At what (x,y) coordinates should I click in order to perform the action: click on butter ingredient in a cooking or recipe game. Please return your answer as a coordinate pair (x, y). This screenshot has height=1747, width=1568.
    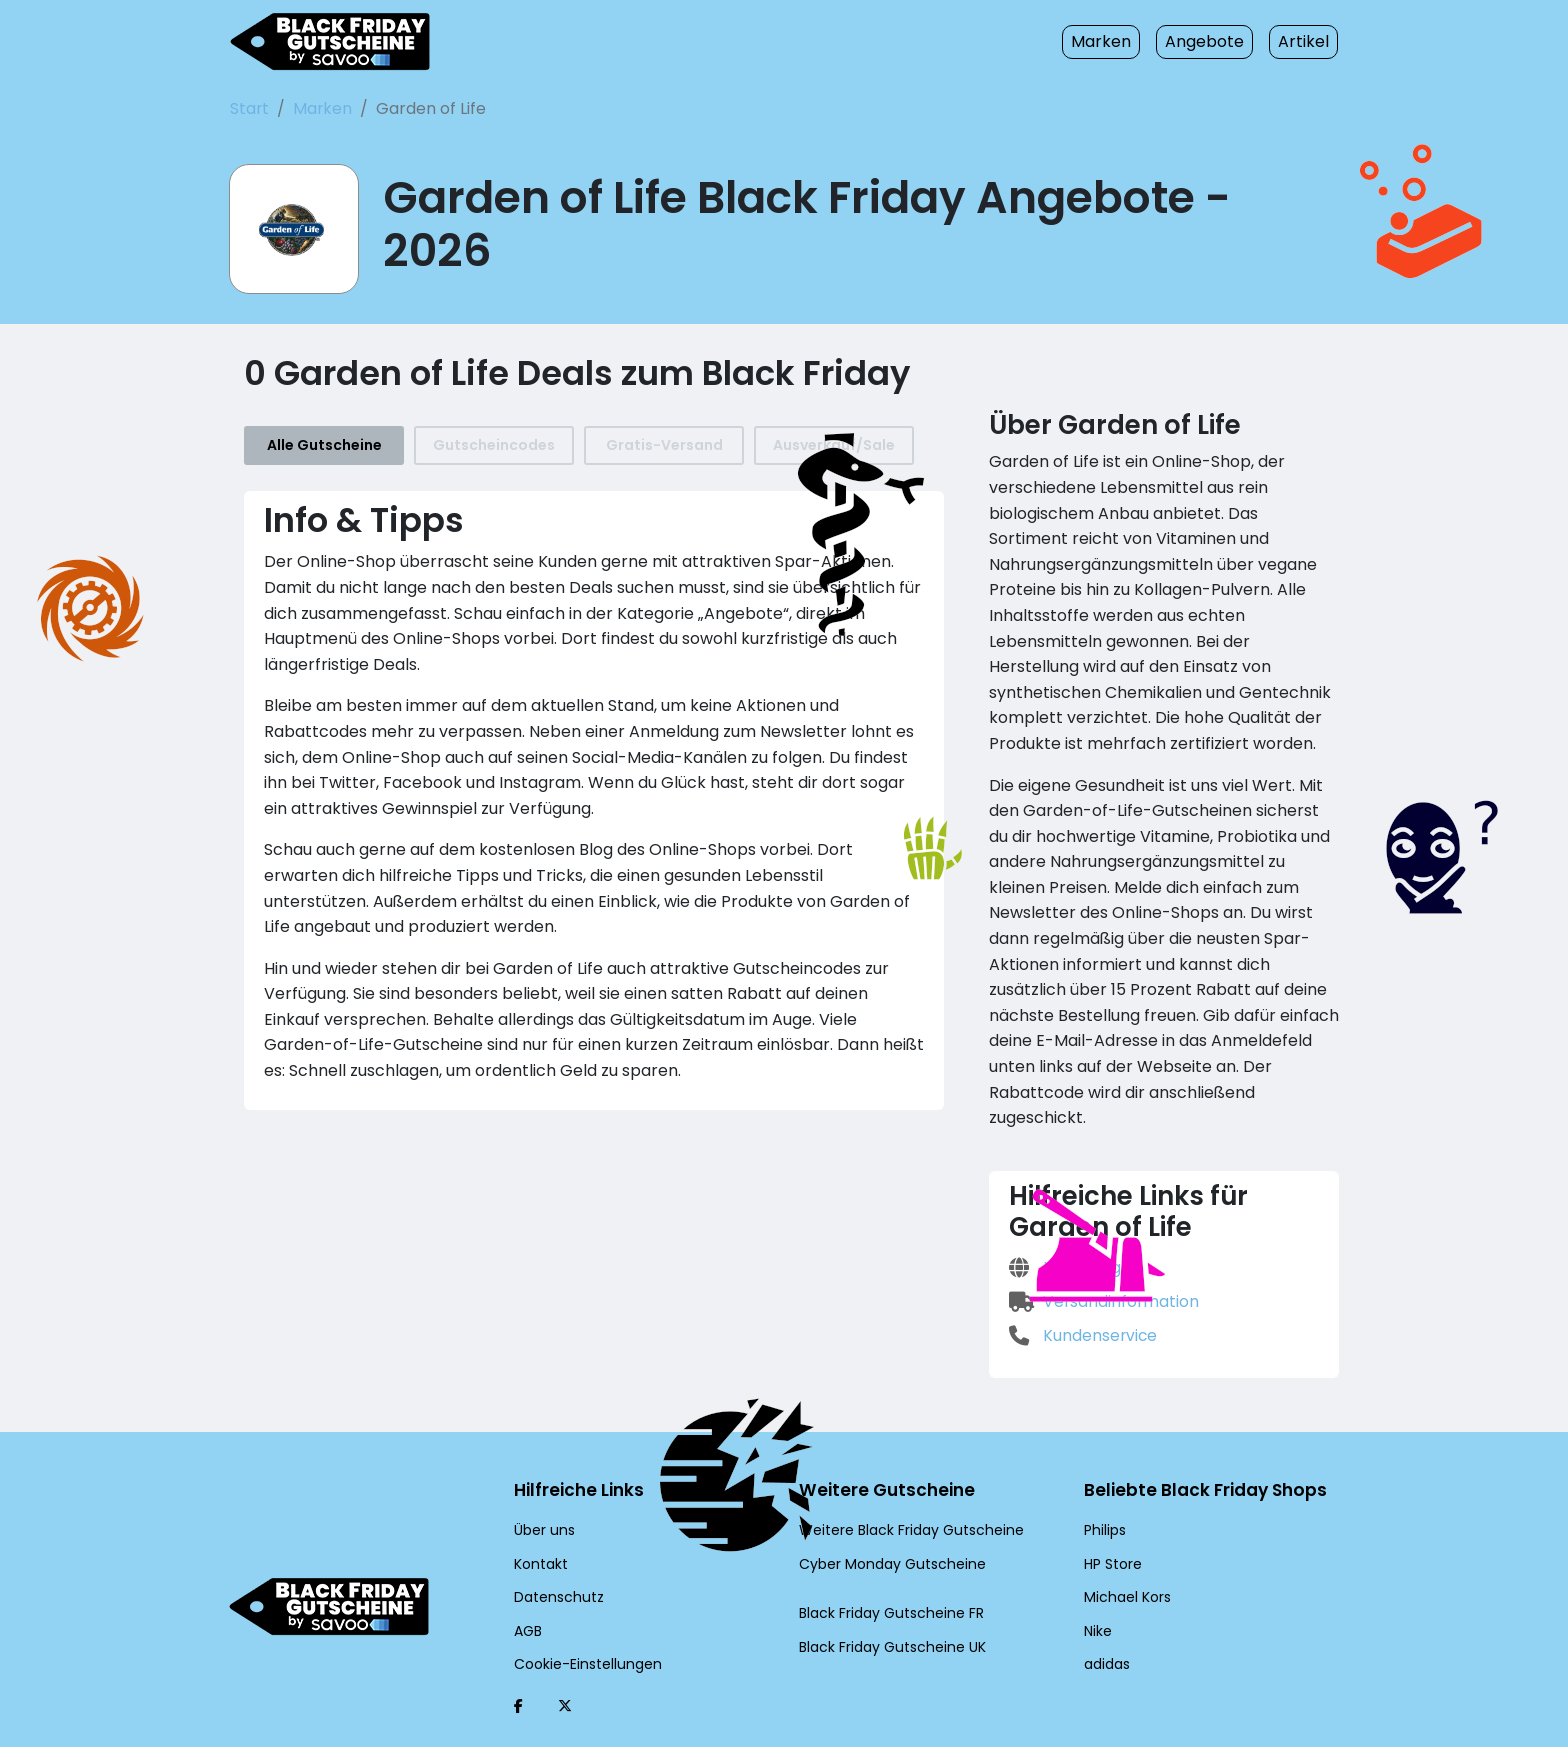
    Looking at the image, I should click on (1097, 1245).